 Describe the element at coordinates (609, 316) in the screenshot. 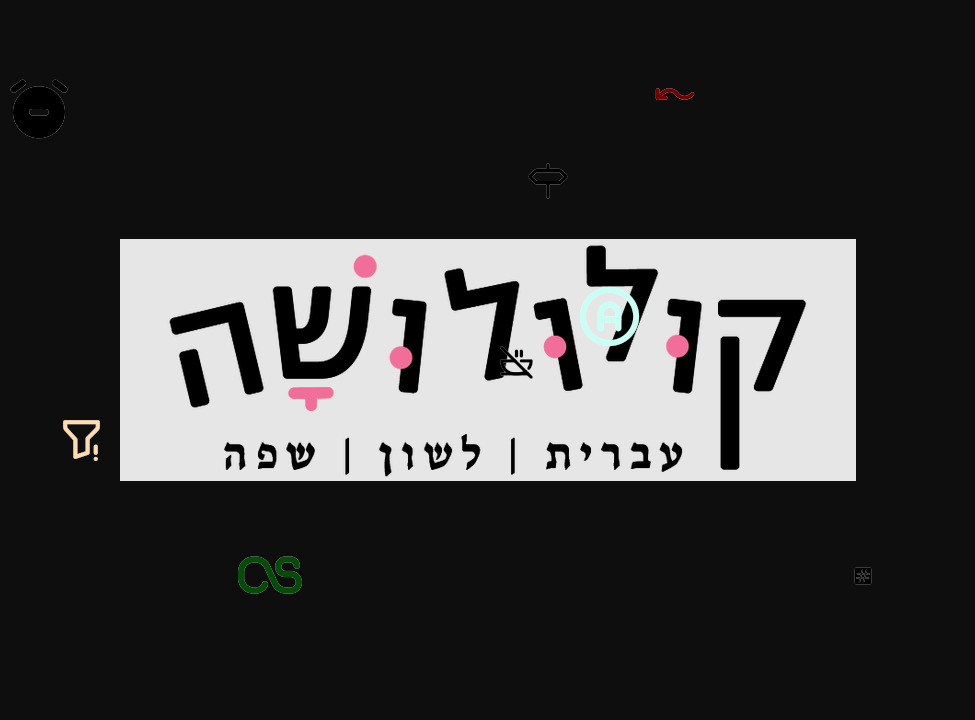

I see `indicates tumble dry at any heat setting` at that location.